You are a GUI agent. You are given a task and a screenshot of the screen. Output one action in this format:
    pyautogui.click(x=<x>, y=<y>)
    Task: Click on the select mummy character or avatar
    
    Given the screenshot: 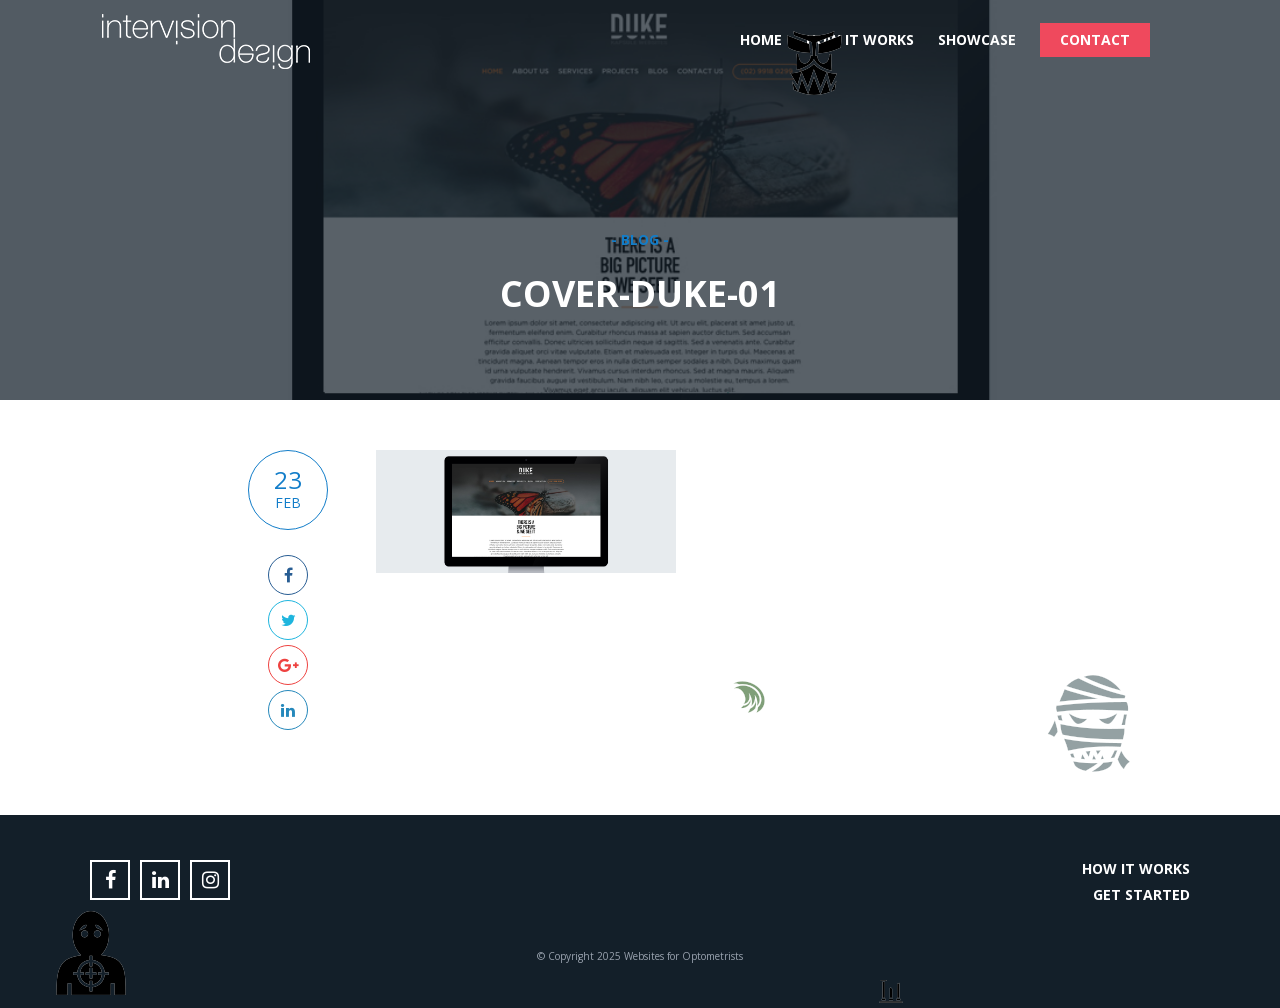 What is the action you would take?
    pyautogui.click(x=1093, y=723)
    